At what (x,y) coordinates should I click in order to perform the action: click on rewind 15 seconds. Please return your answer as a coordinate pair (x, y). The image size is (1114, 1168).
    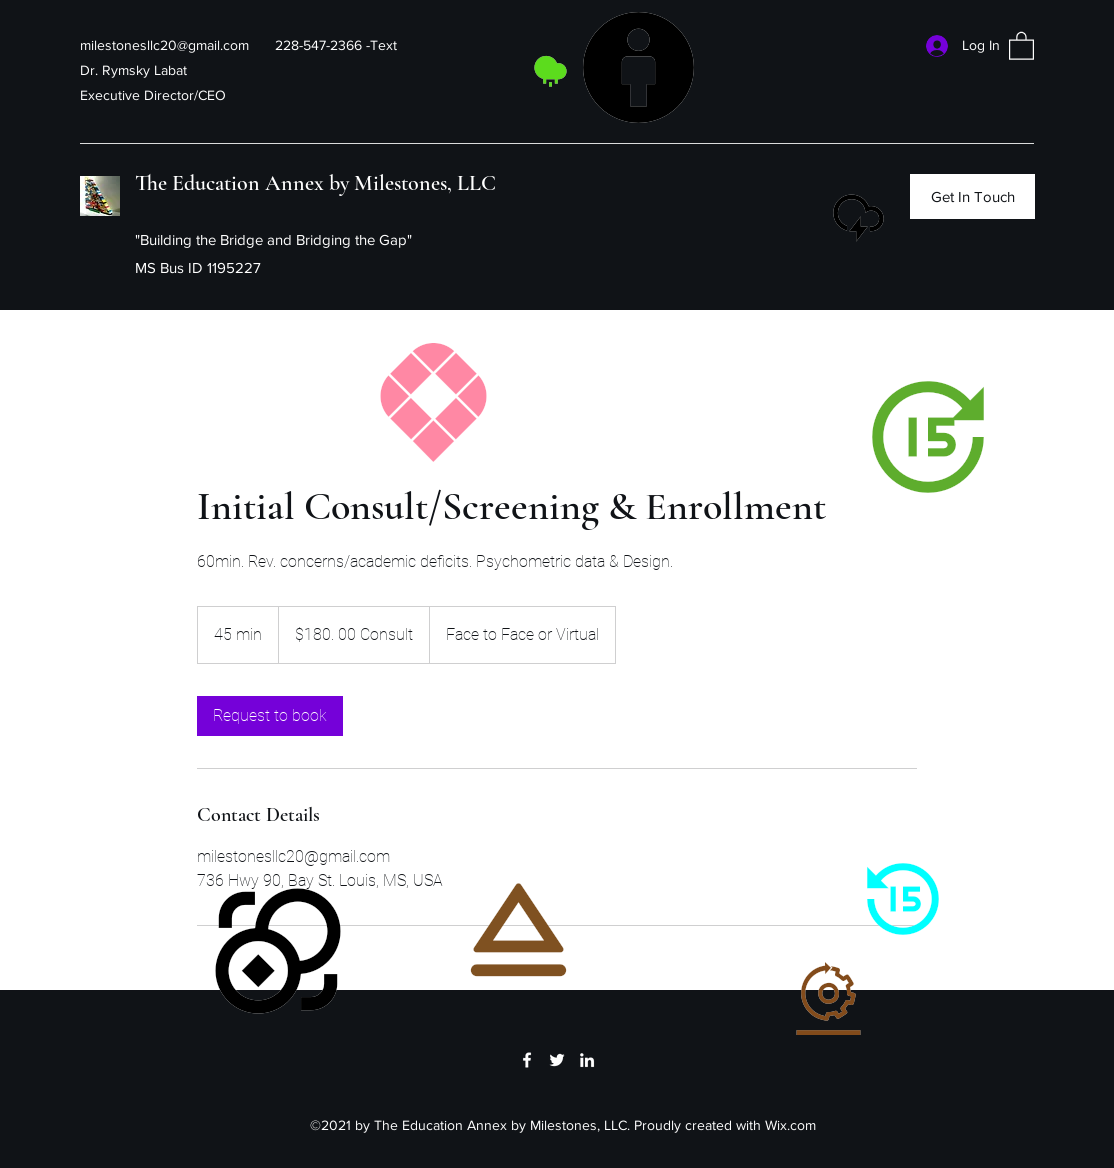
    Looking at the image, I should click on (903, 899).